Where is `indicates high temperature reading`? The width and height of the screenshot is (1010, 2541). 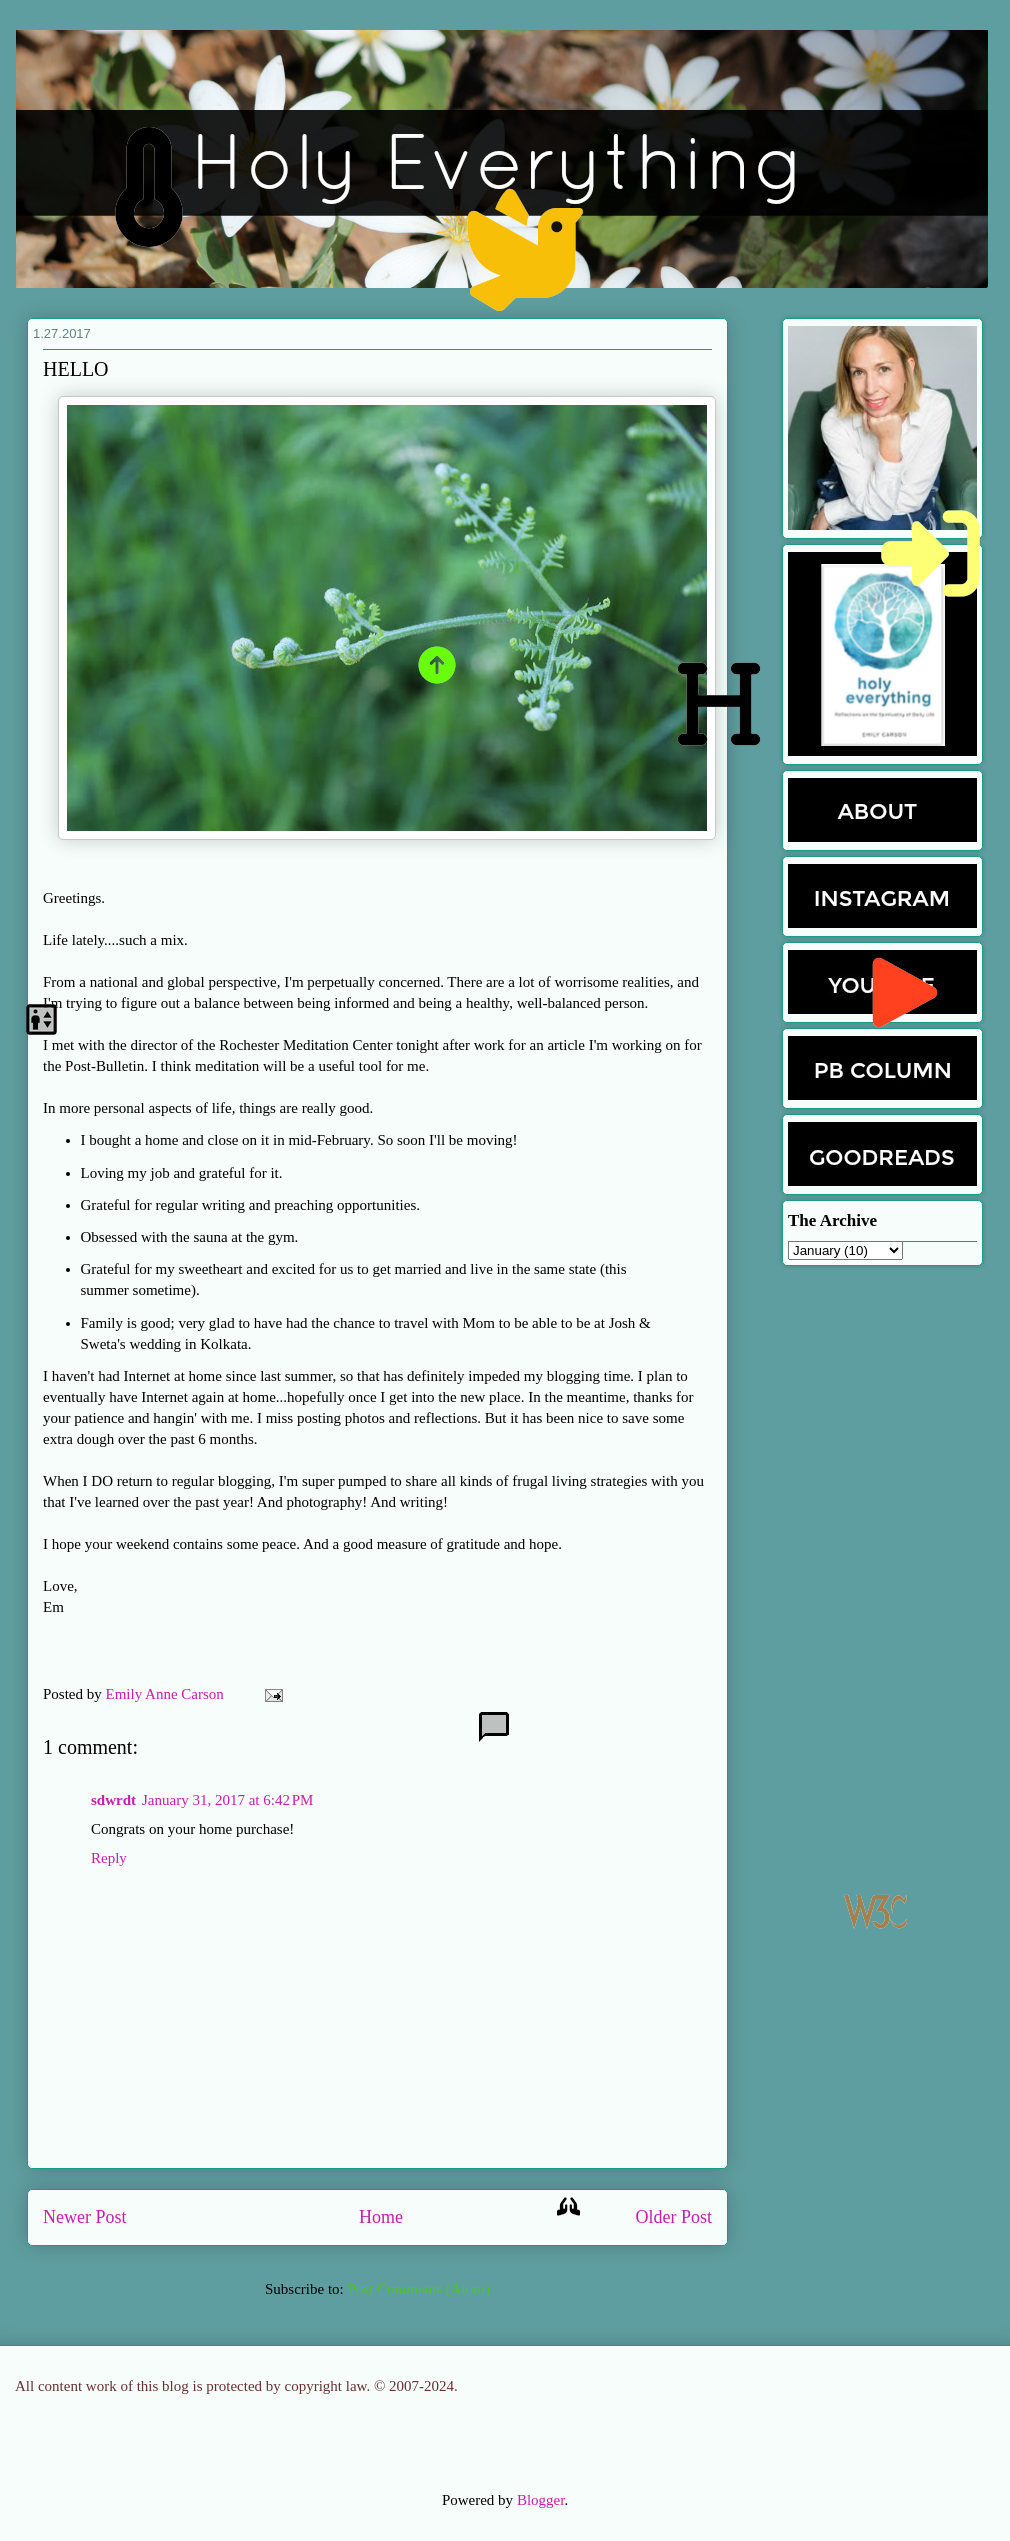 indicates high temperature reading is located at coordinates (149, 187).